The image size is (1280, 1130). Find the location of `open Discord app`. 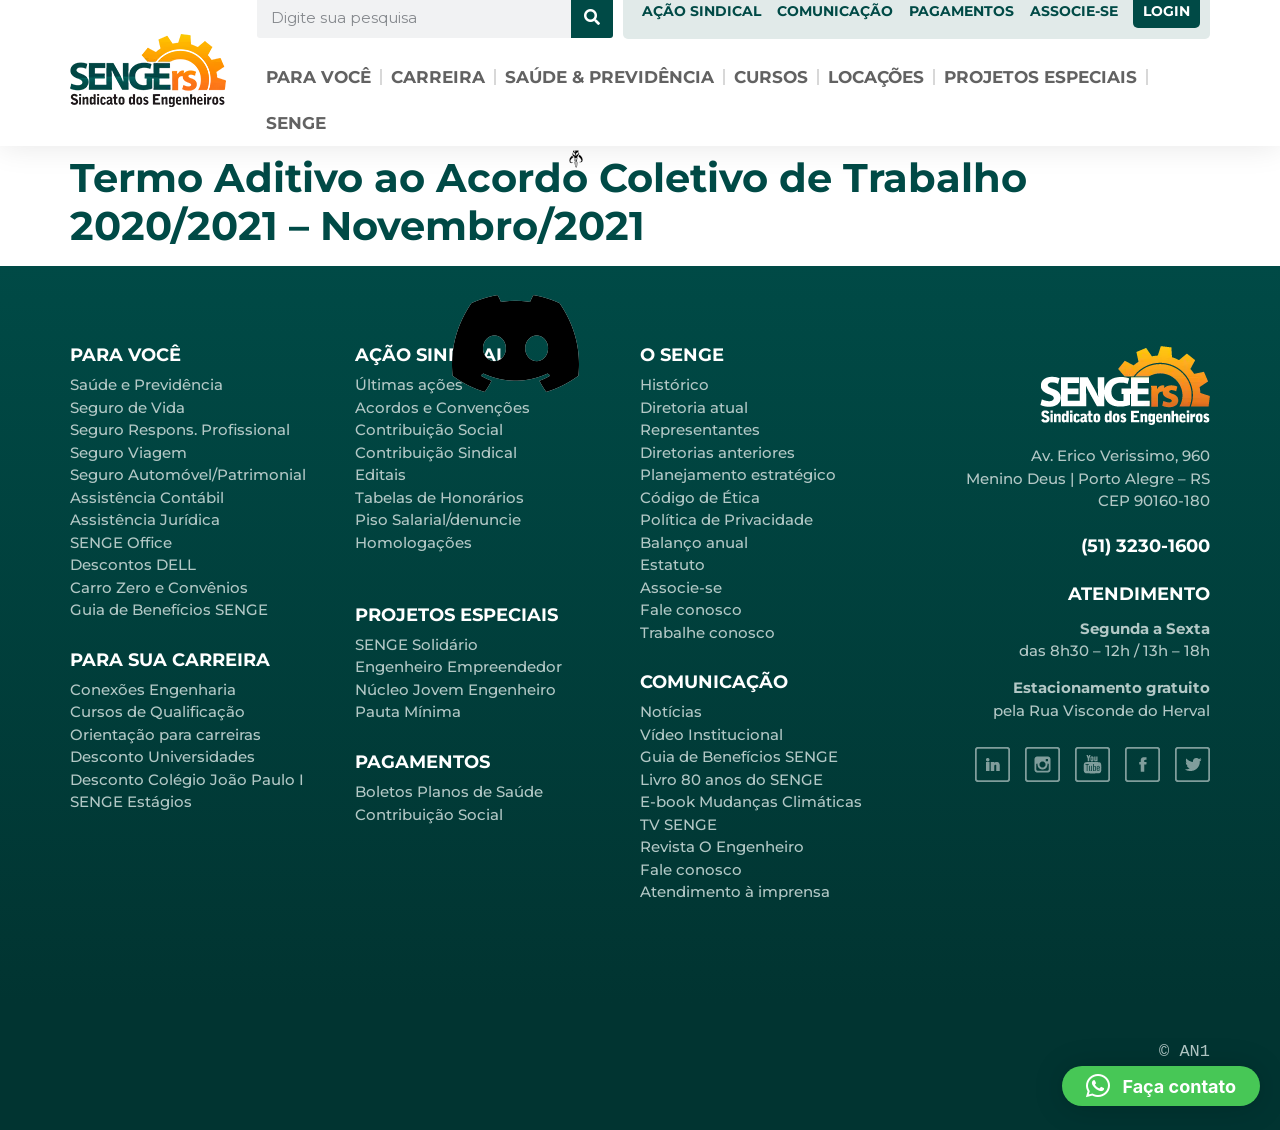

open Discord app is located at coordinates (515, 343).